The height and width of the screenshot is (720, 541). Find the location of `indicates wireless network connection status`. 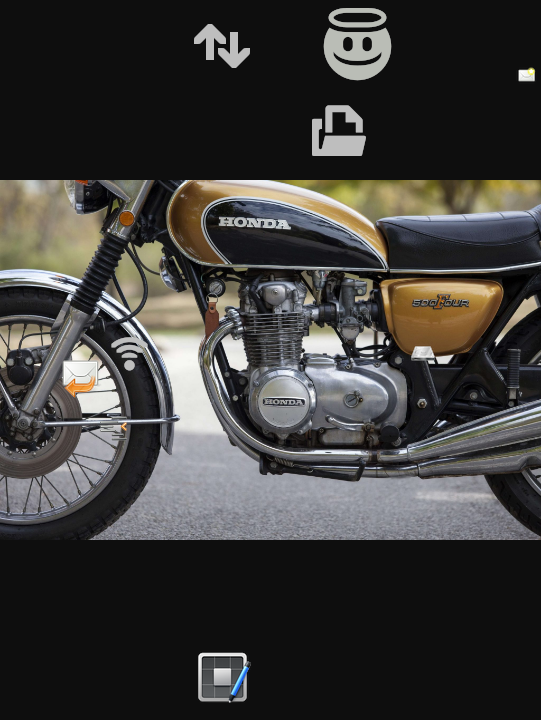

indicates wireless network connection status is located at coordinates (129, 352).